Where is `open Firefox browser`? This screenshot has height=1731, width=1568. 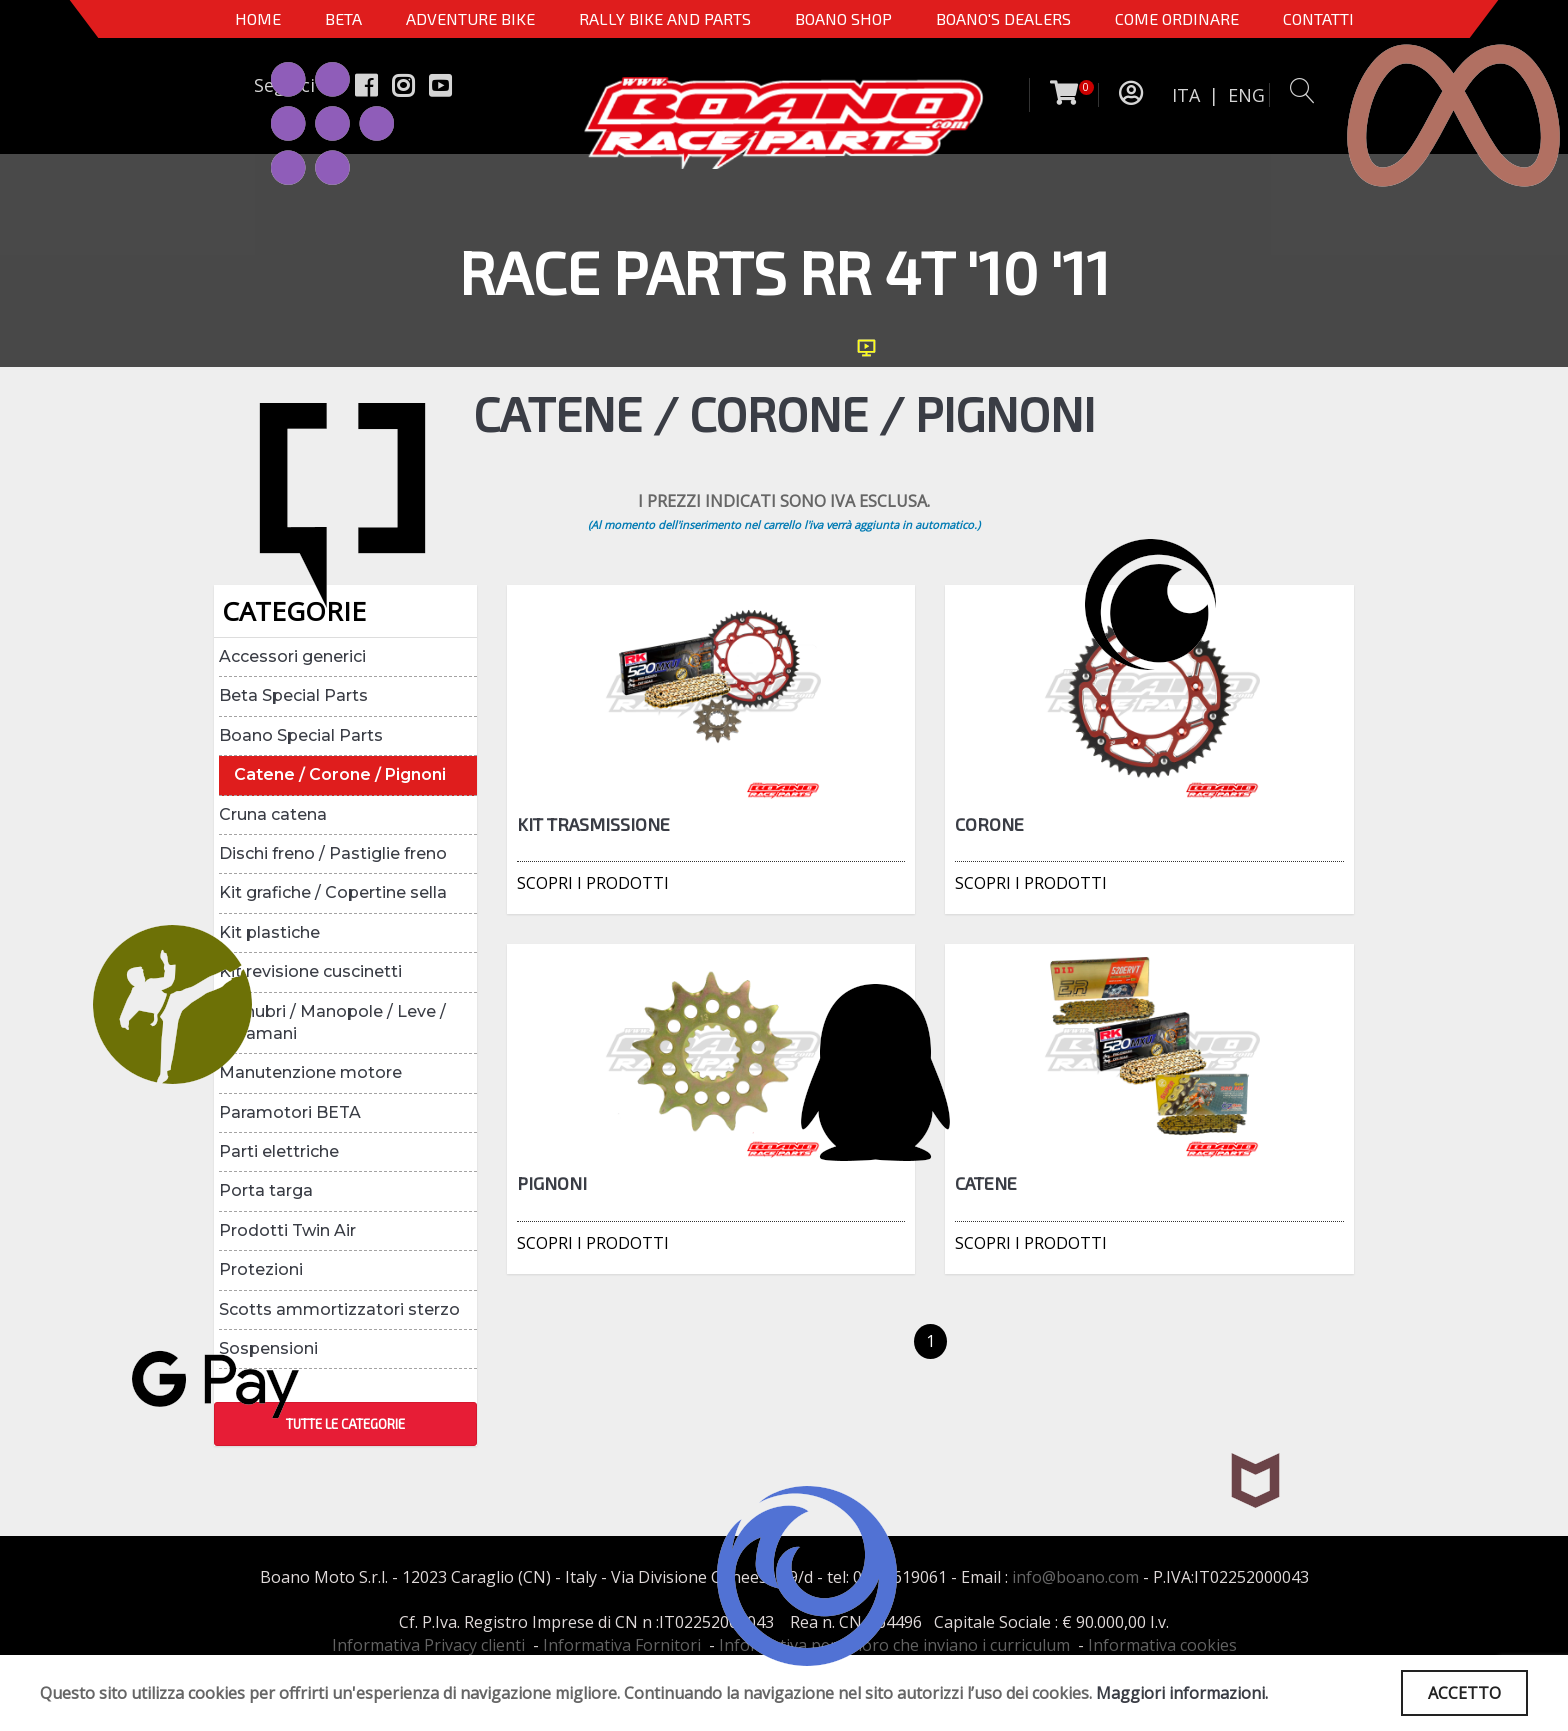 open Firefox browser is located at coordinates (807, 1576).